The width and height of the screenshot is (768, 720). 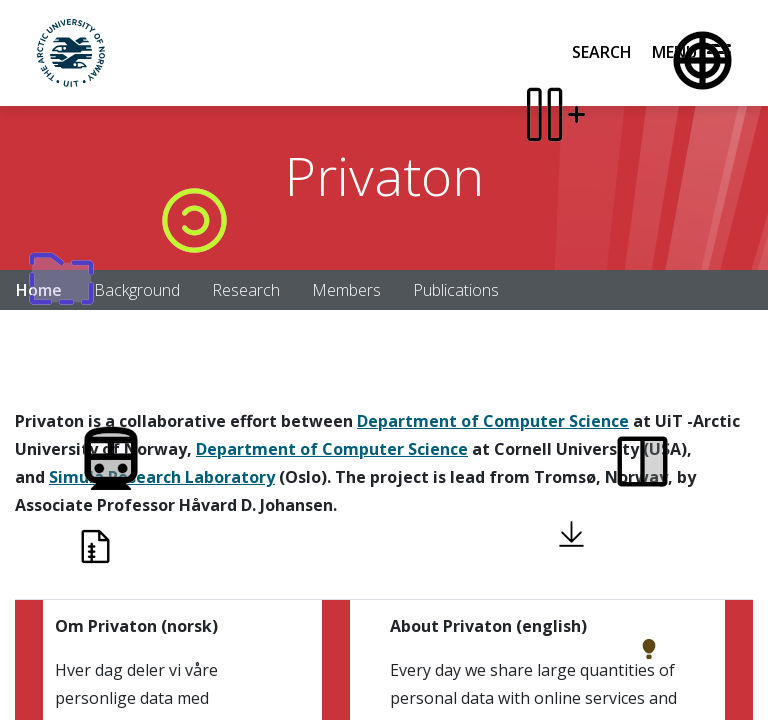 What do you see at coordinates (649, 649) in the screenshot?
I see `access travel or adventure features` at bounding box center [649, 649].